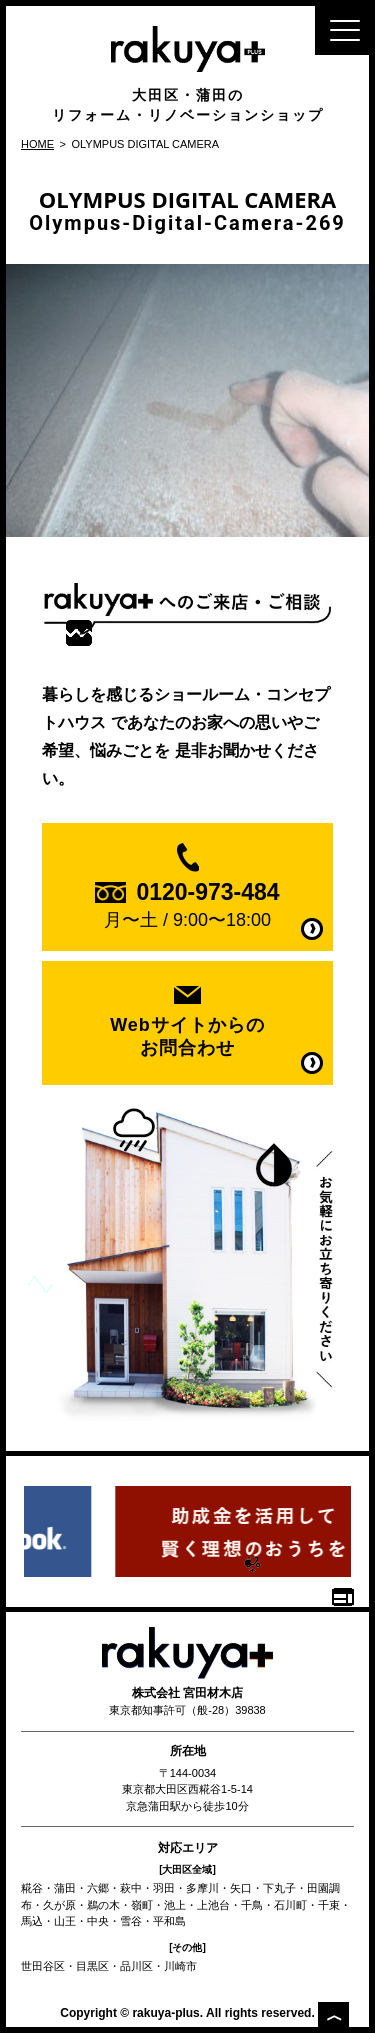 Image resolution: width=375 pixels, height=2033 pixels. What do you see at coordinates (134, 1130) in the screenshot?
I see `indicates rainy weather conditions` at bounding box center [134, 1130].